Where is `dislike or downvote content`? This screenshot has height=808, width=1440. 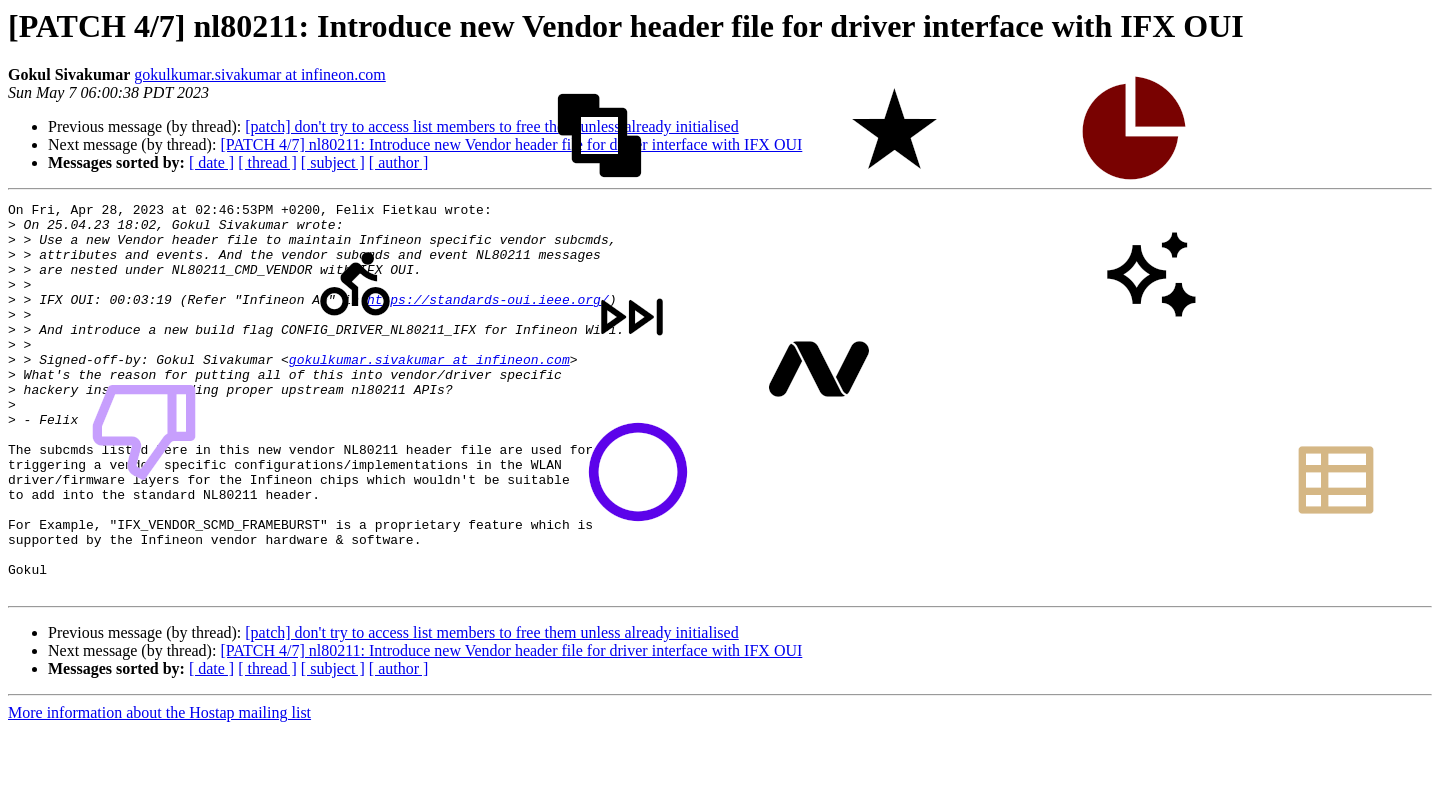
dislike or downvote content is located at coordinates (144, 427).